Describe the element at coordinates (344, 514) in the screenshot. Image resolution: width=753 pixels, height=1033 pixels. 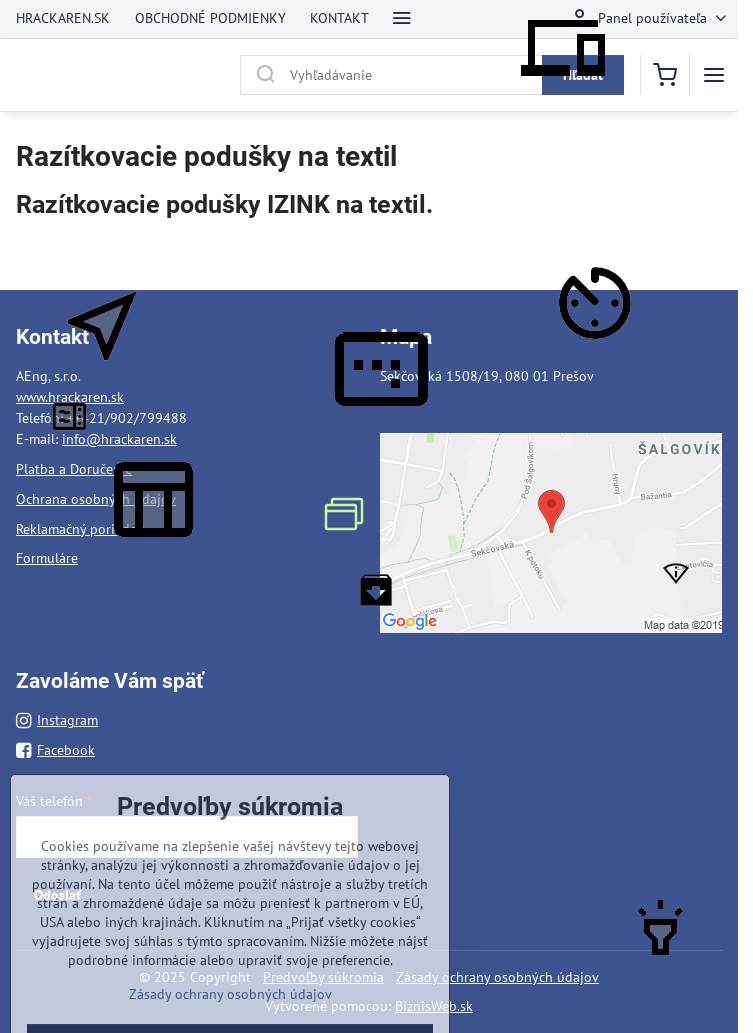
I see `view open browser windows` at that location.